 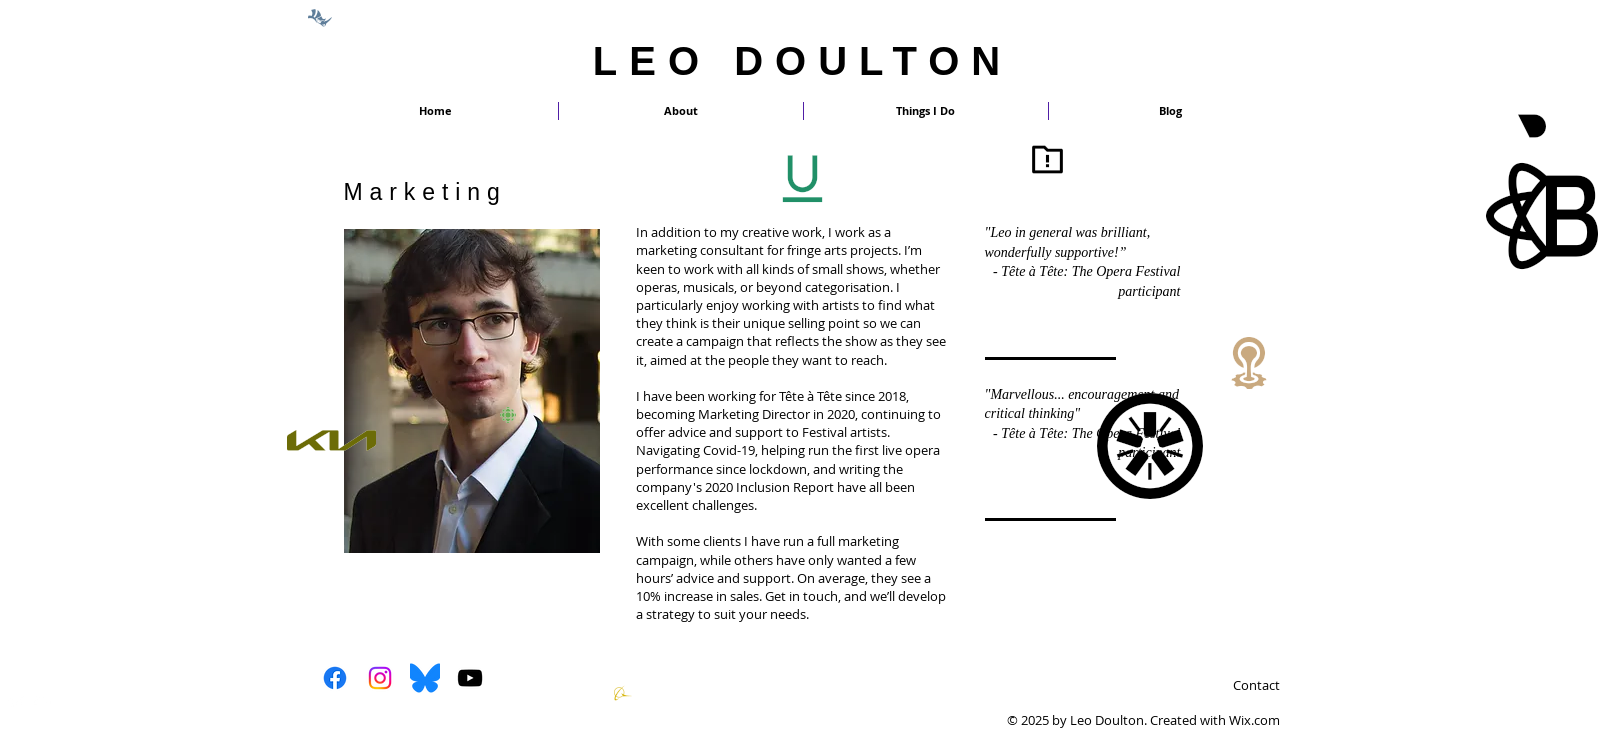 What do you see at coordinates (1249, 363) in the screenshot?
I see `Cloud Foundry platform logo` at bounding box center [1249, 363].